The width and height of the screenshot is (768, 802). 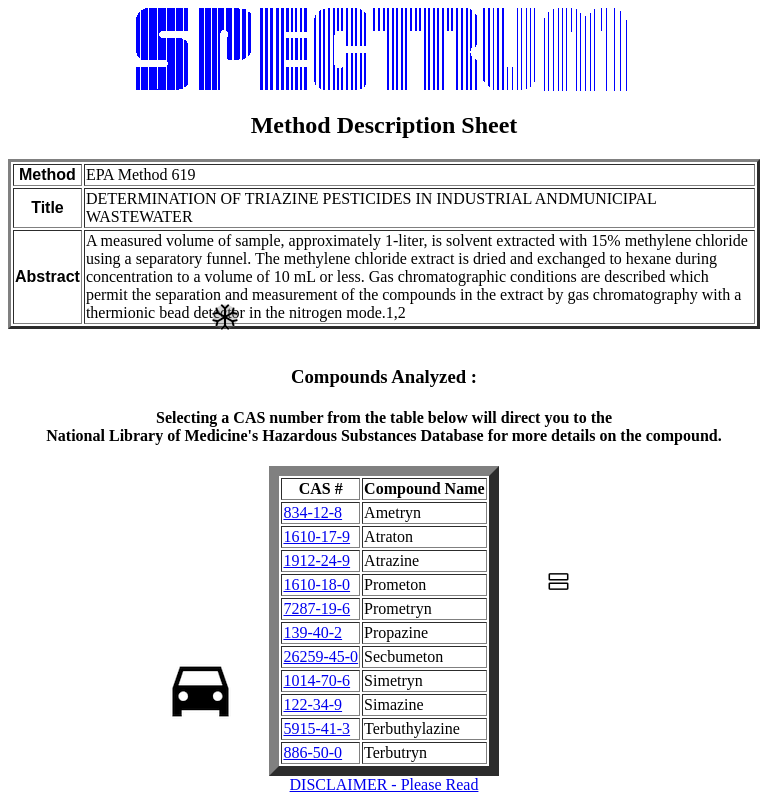 What do you see at coordinates (558, 581) in the screenshot?
I see `switch to row view layout` at bounding box center [558, 581].